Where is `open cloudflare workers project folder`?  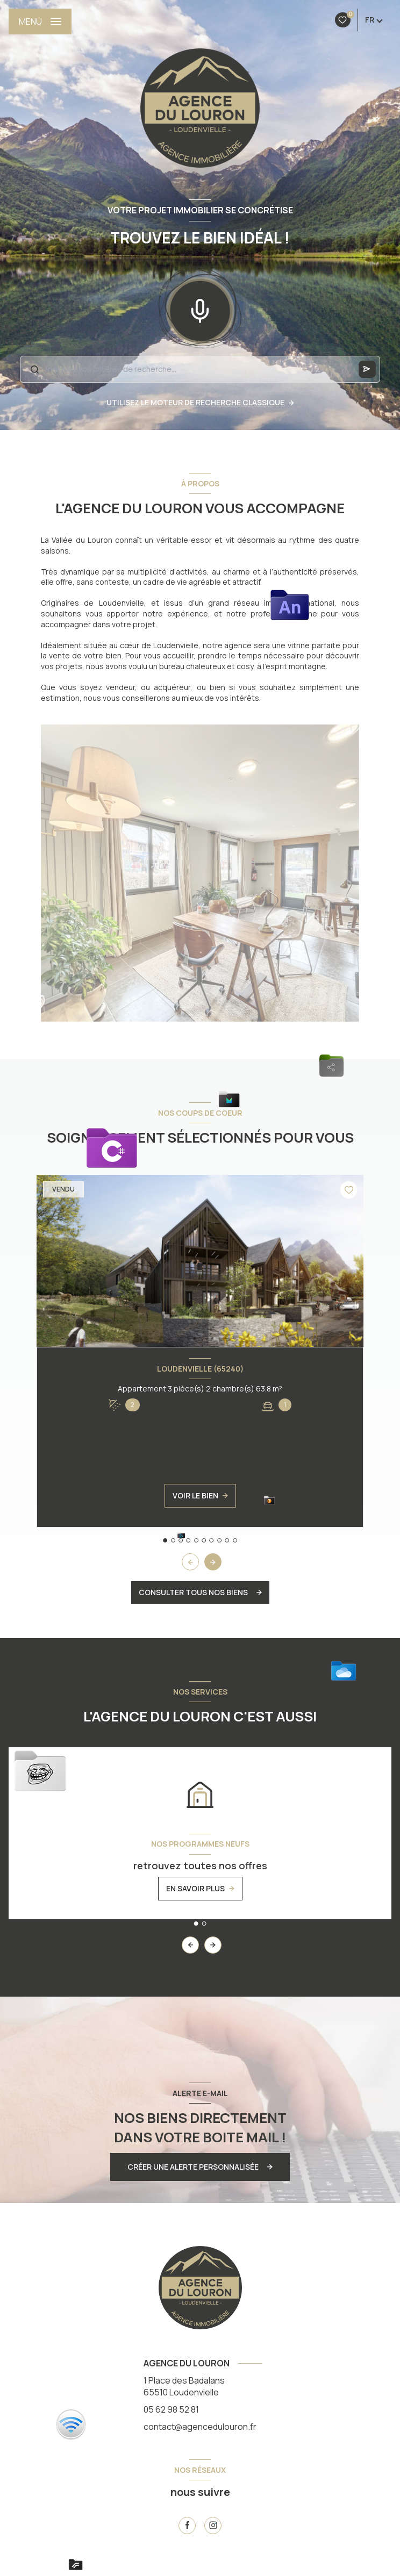 open cloudflare workers project folder is located at coordinates (269, 1501).